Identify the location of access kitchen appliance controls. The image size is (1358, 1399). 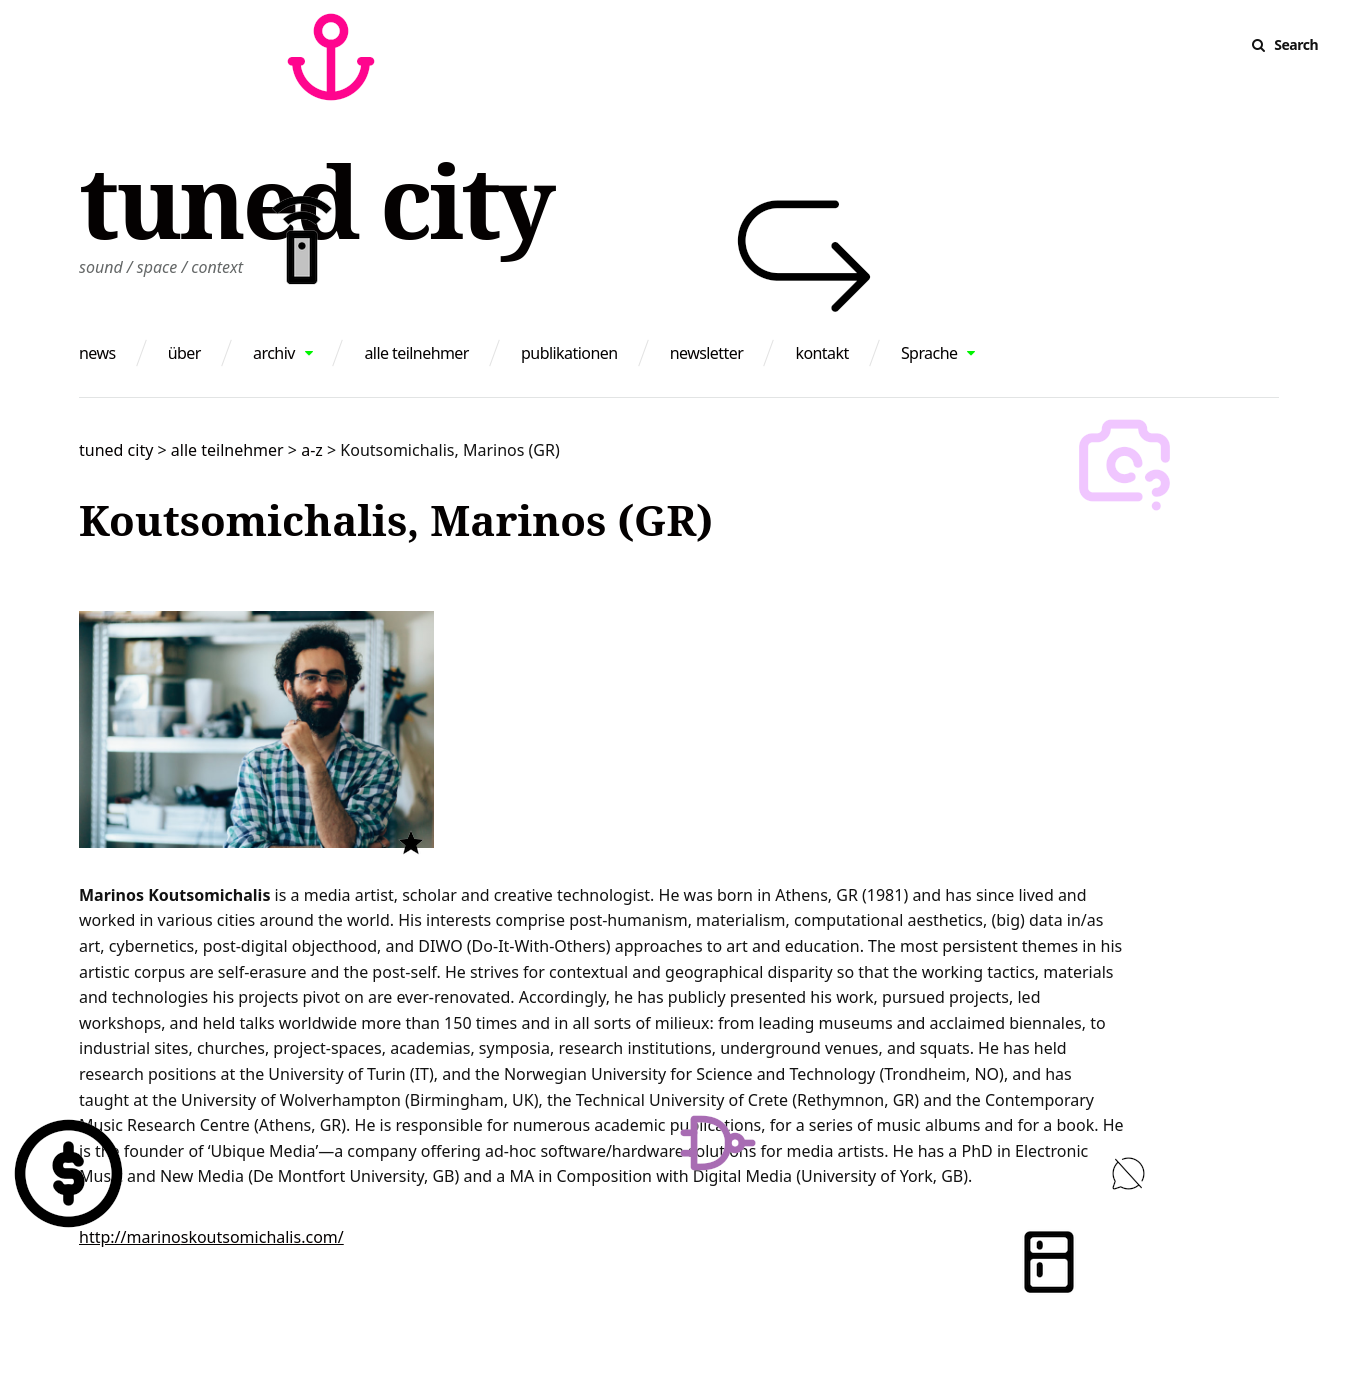
(1049, 1262).